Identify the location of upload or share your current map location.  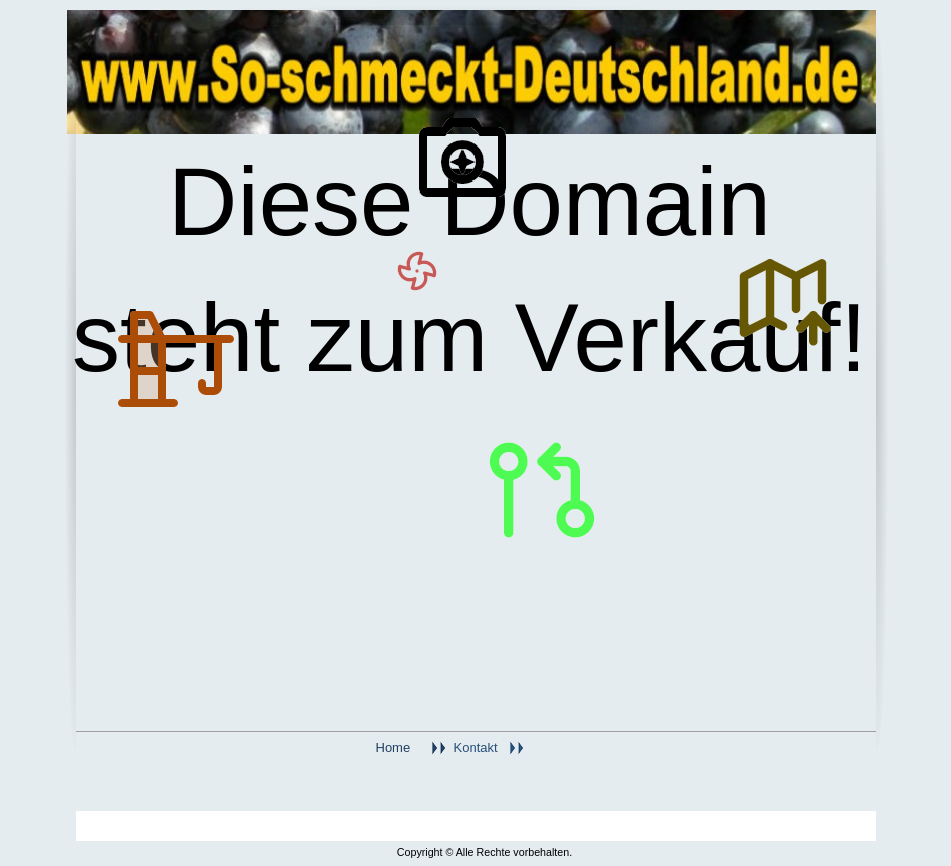
(783, 298).